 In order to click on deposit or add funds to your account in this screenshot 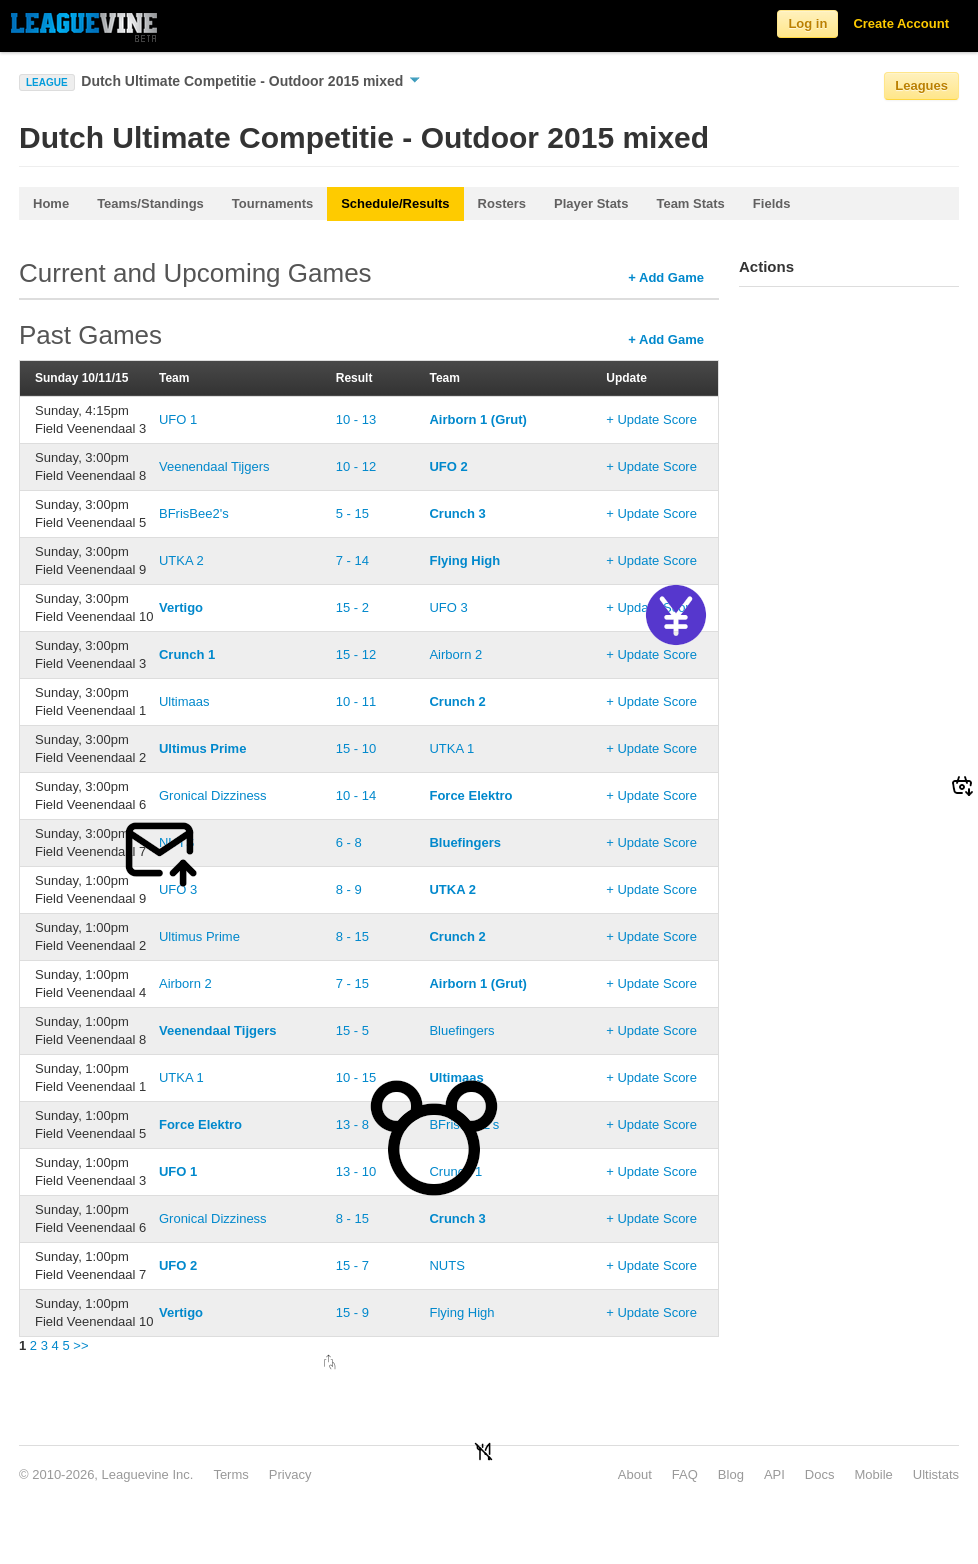, I will do `click(329, 1362)`.